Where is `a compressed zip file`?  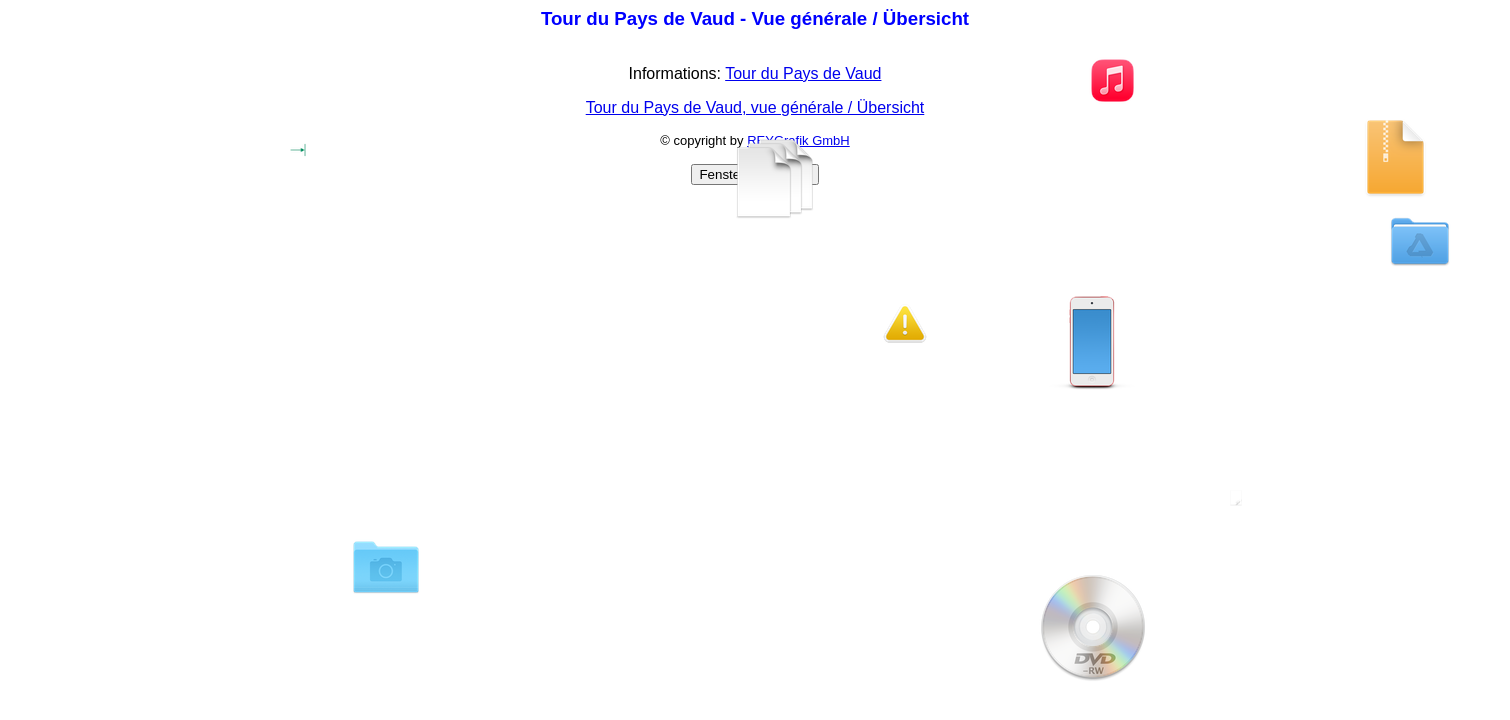
a compressed zip file is located at coordinates (1395, 158).